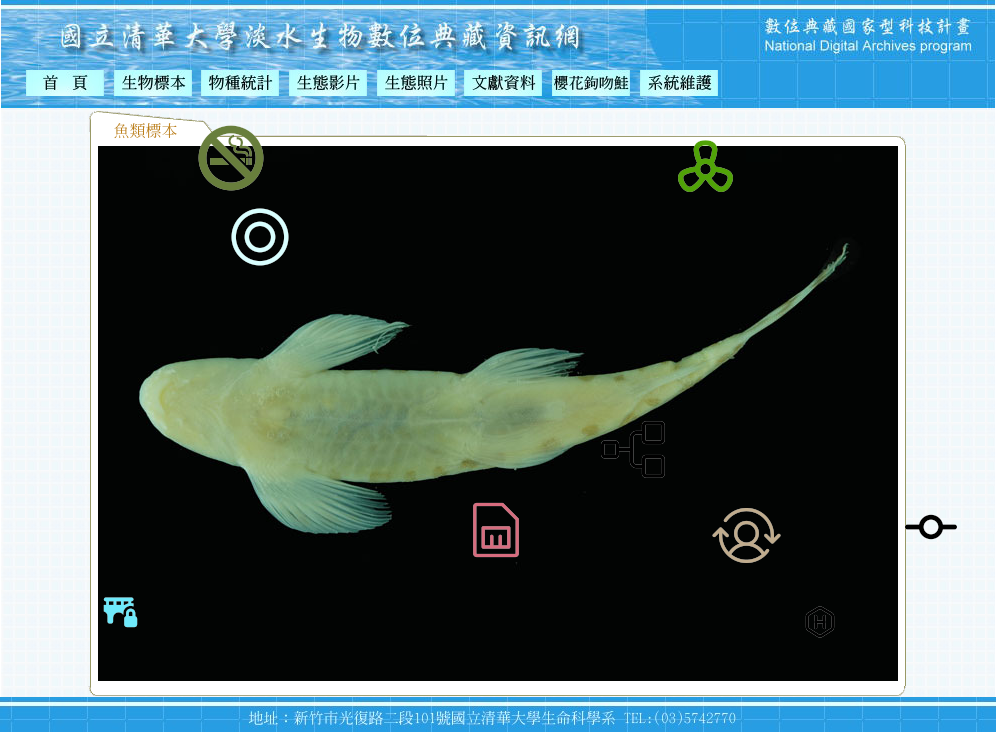  What do you see at coordinates (636, 449) in the screenshot?
I see `view hierarchical structure or organization` at bounding box center [636, 449].